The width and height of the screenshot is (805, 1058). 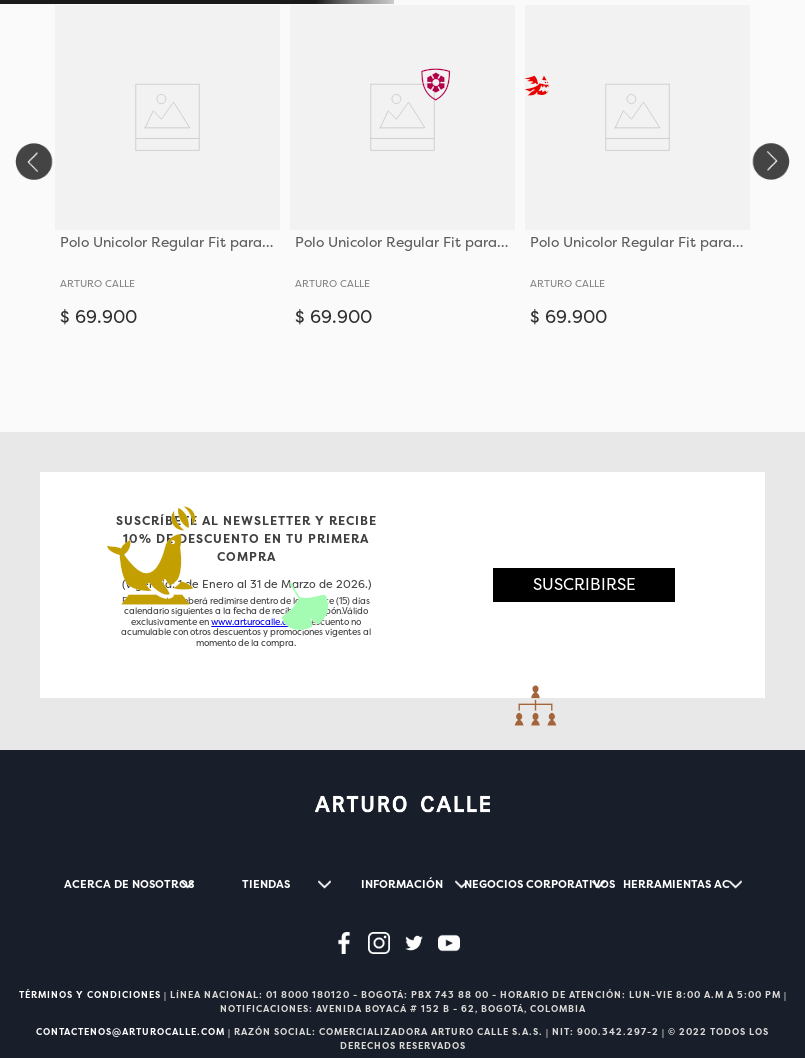 What do you see at coordinates (305, 606) in the screenshot?
I see `nature or botanical category indicator` at bounding box center [305, 606].